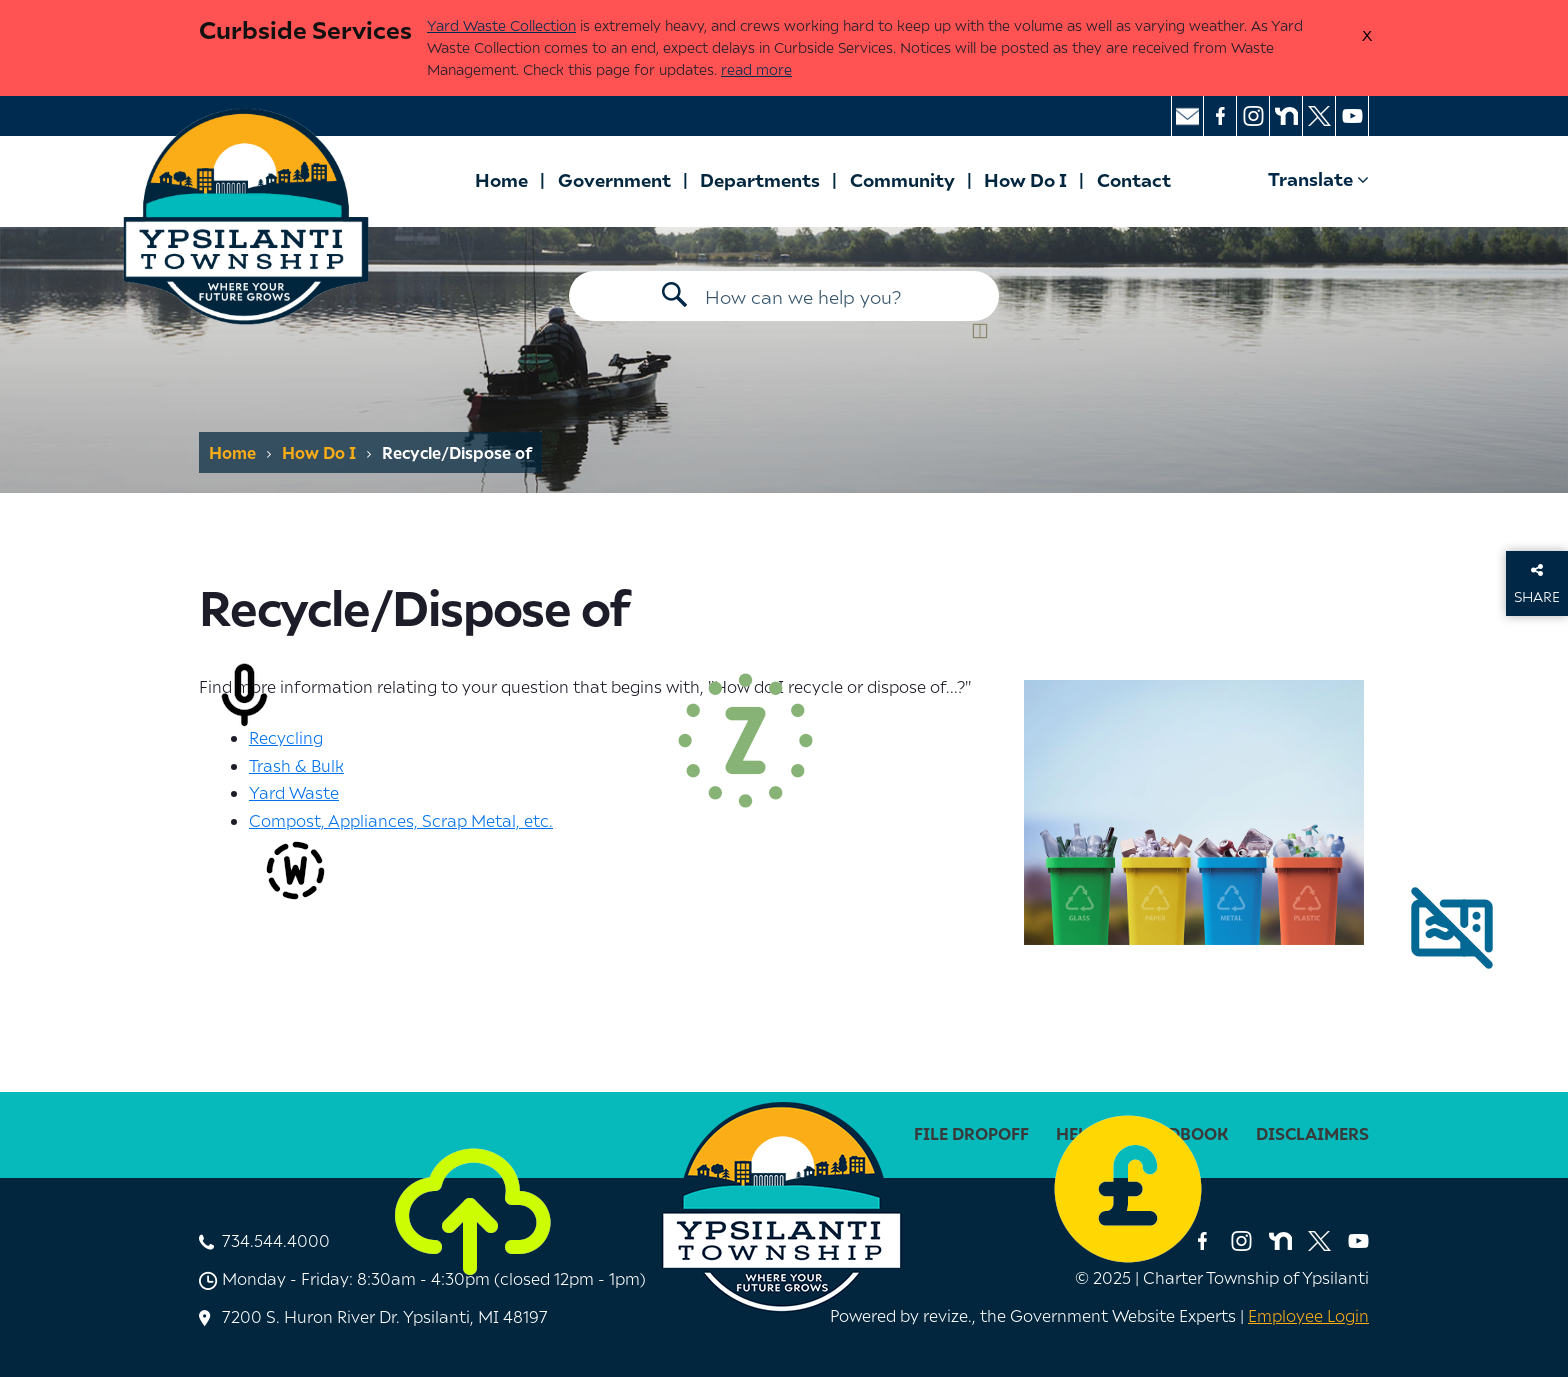 The height and width of the screenshot is (1377, 1568). Describe the element at coordinates (470, 1205) in the screenshot. I see `upload file to cloud storage` at that location.